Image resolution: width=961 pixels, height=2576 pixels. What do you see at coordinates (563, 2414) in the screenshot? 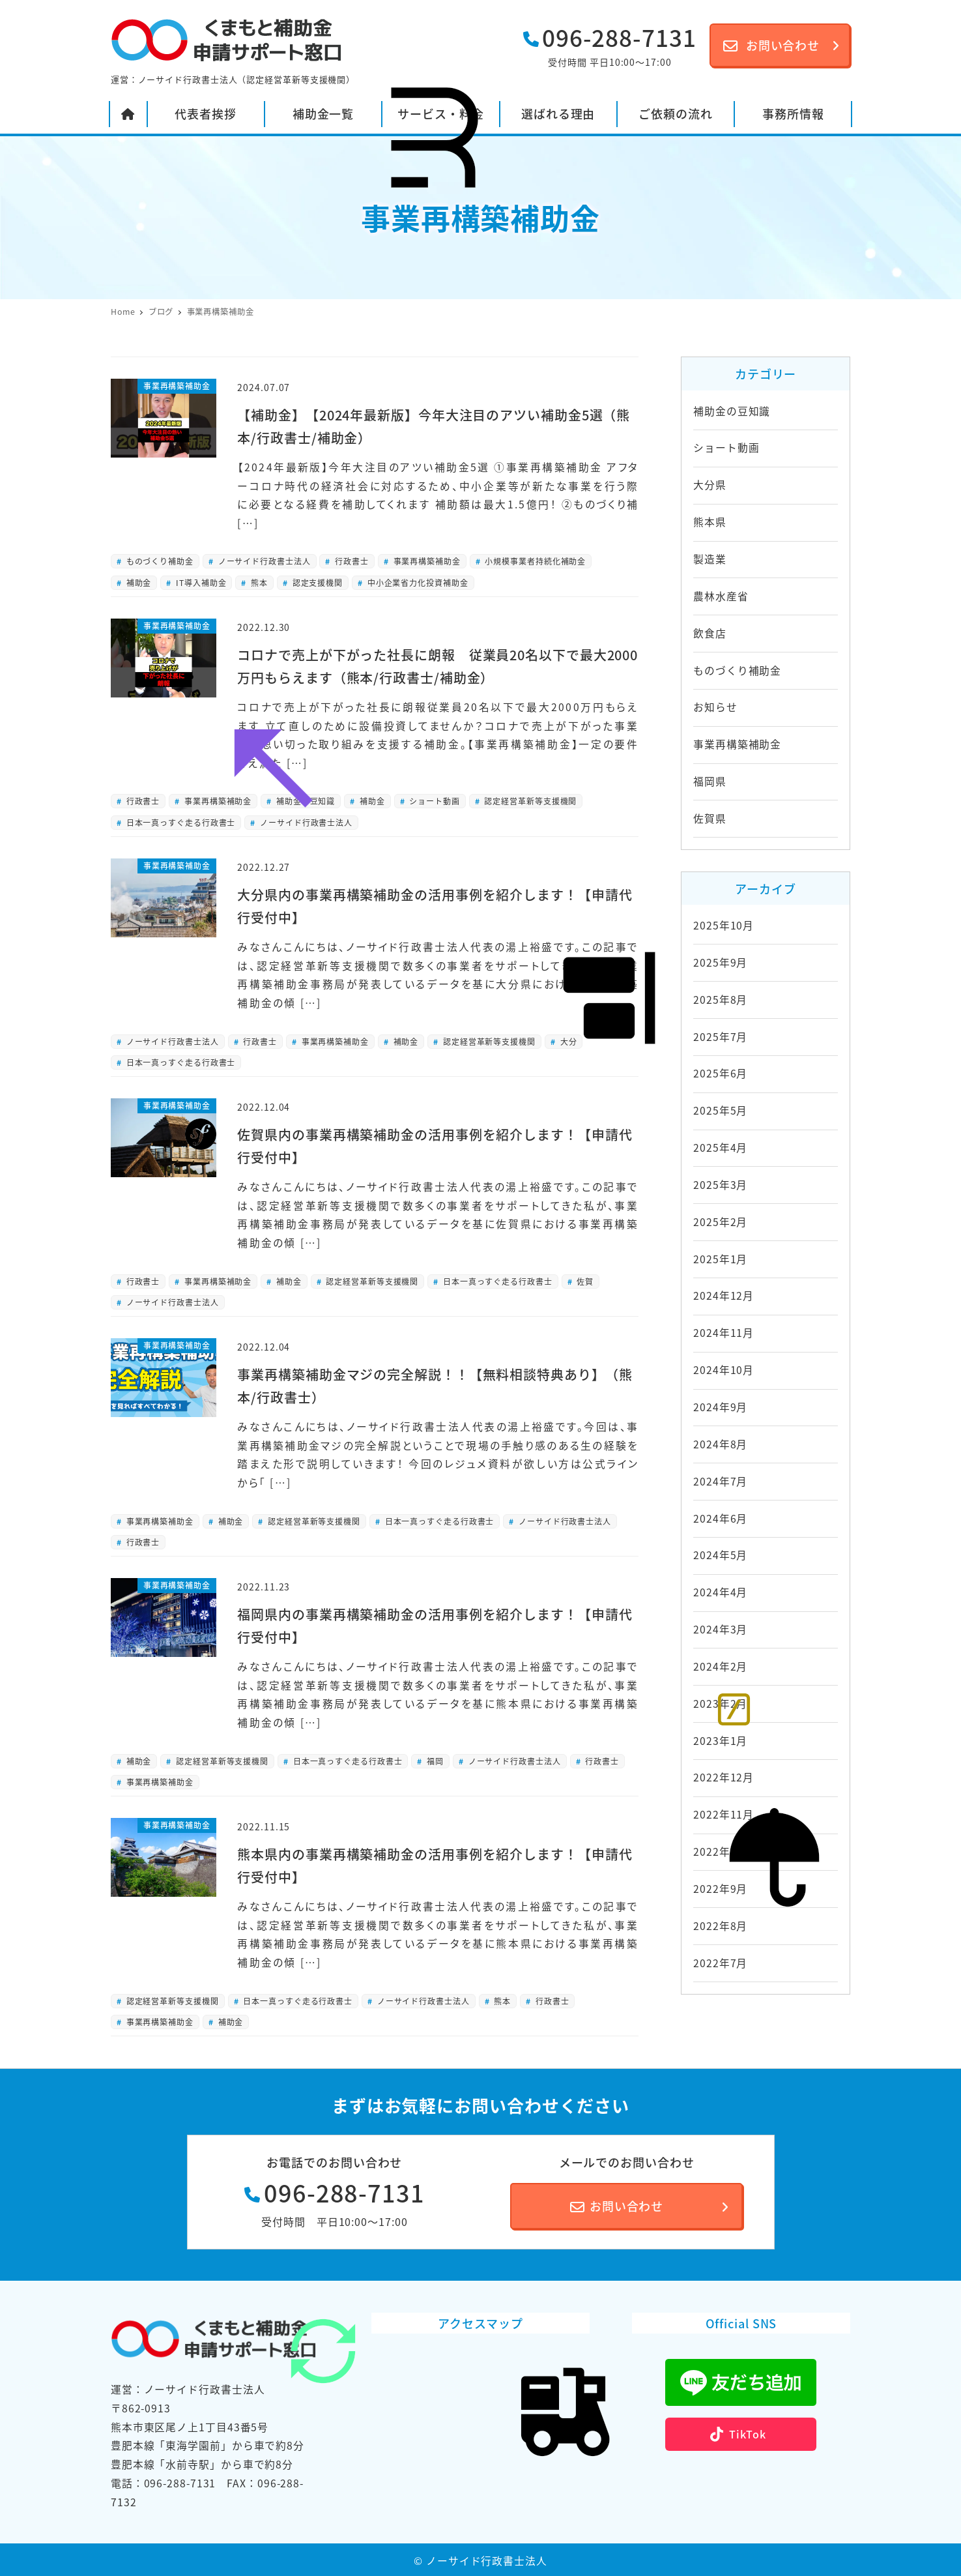
I see `order food for delivery or pickup` at bounding box center [563, 2414].